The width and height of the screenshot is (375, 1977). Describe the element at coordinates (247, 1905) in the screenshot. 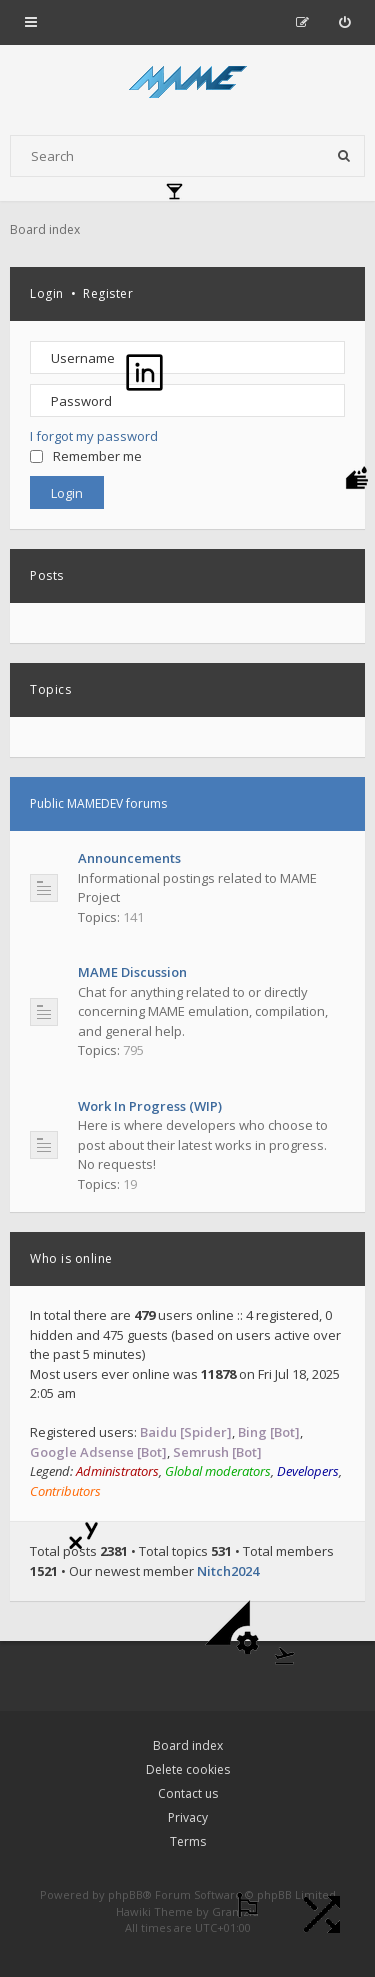

I see `access flag emoji or country symbols` at that location.